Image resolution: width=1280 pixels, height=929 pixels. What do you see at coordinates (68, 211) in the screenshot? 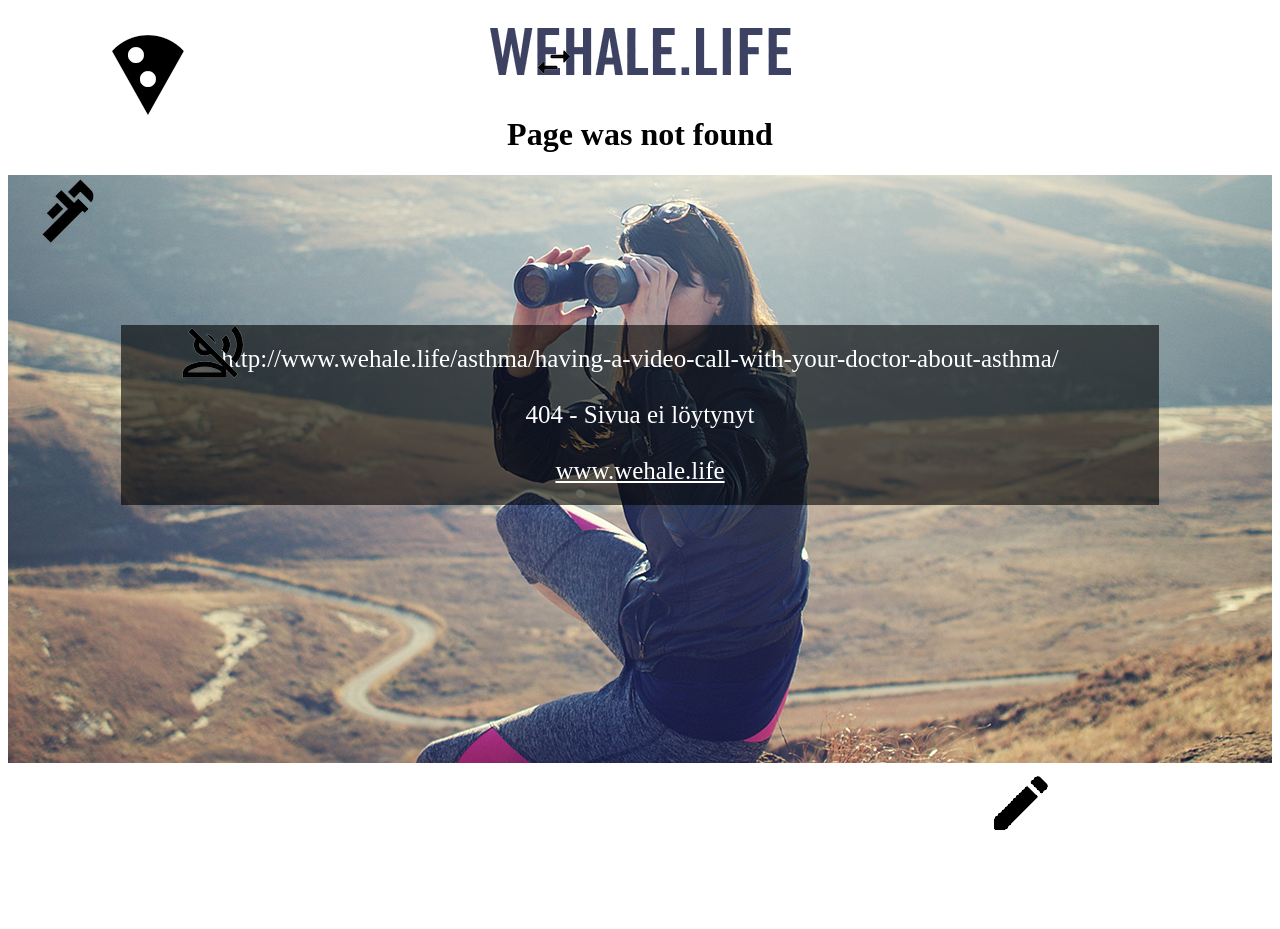
I see `access plumbing services or repairs` at bounding box center [68, 211].